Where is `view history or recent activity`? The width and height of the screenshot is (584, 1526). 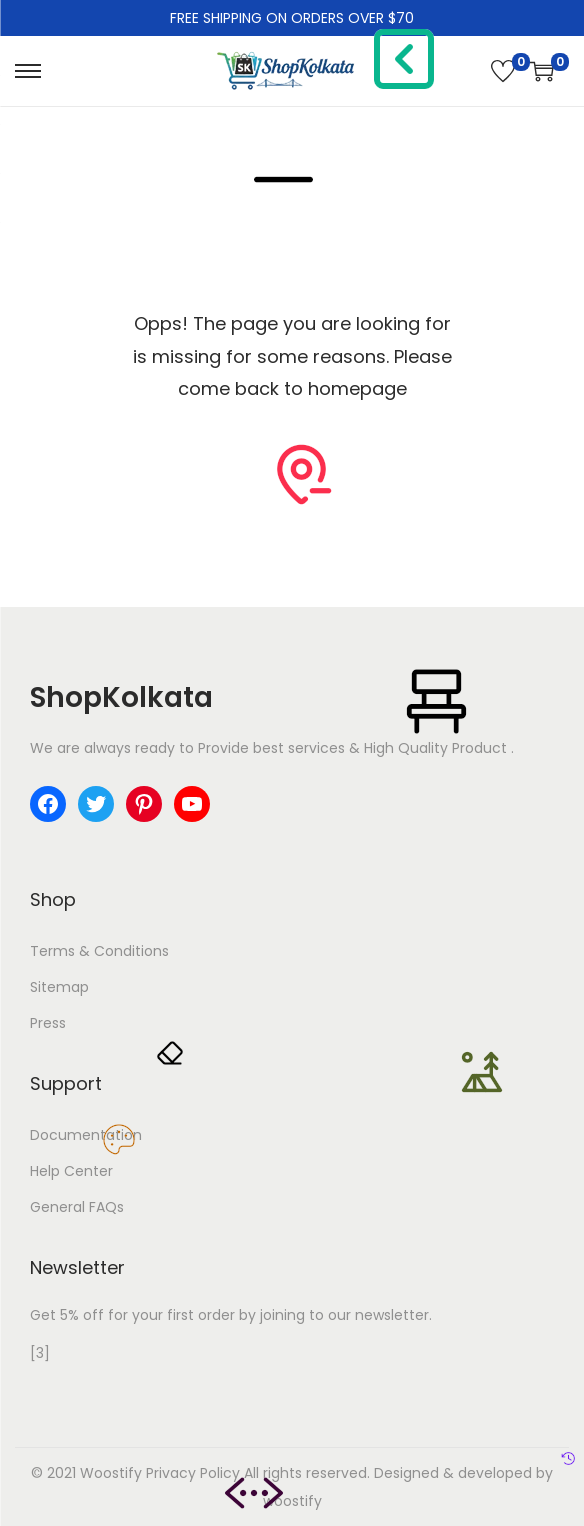 view history or recent activity is located at coordinates (568, 1458).